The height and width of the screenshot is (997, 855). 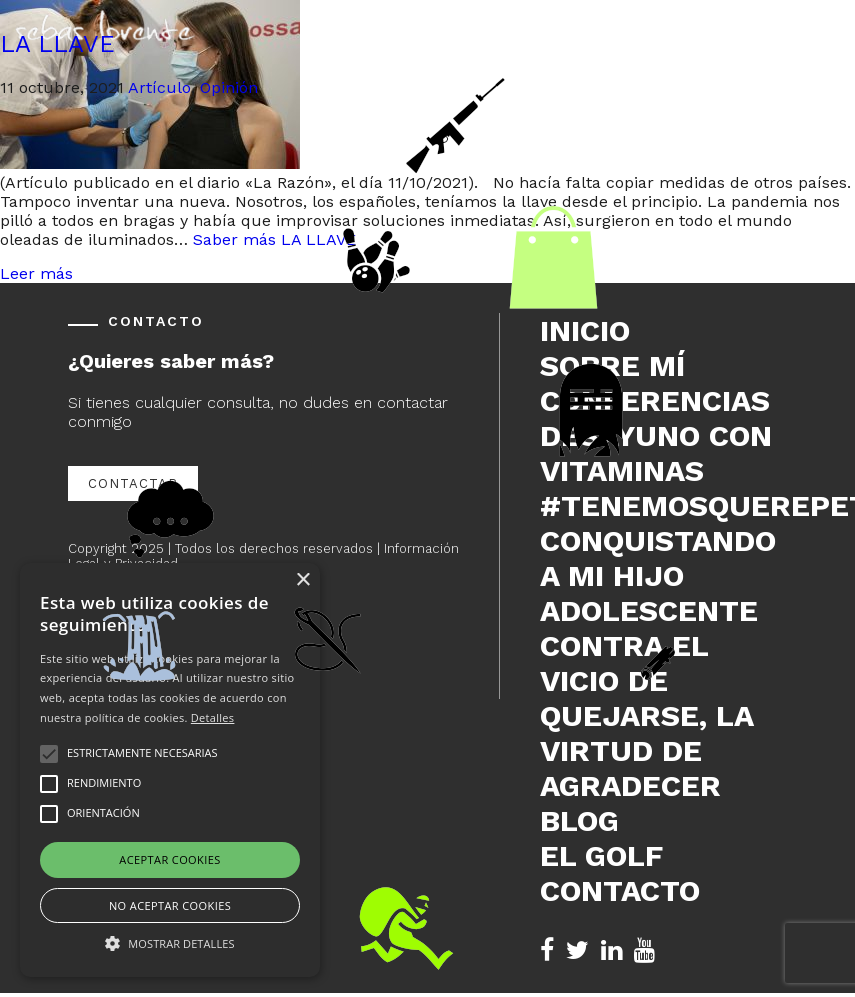 I want to click on view activity log or history, so click(x=658, y=663).